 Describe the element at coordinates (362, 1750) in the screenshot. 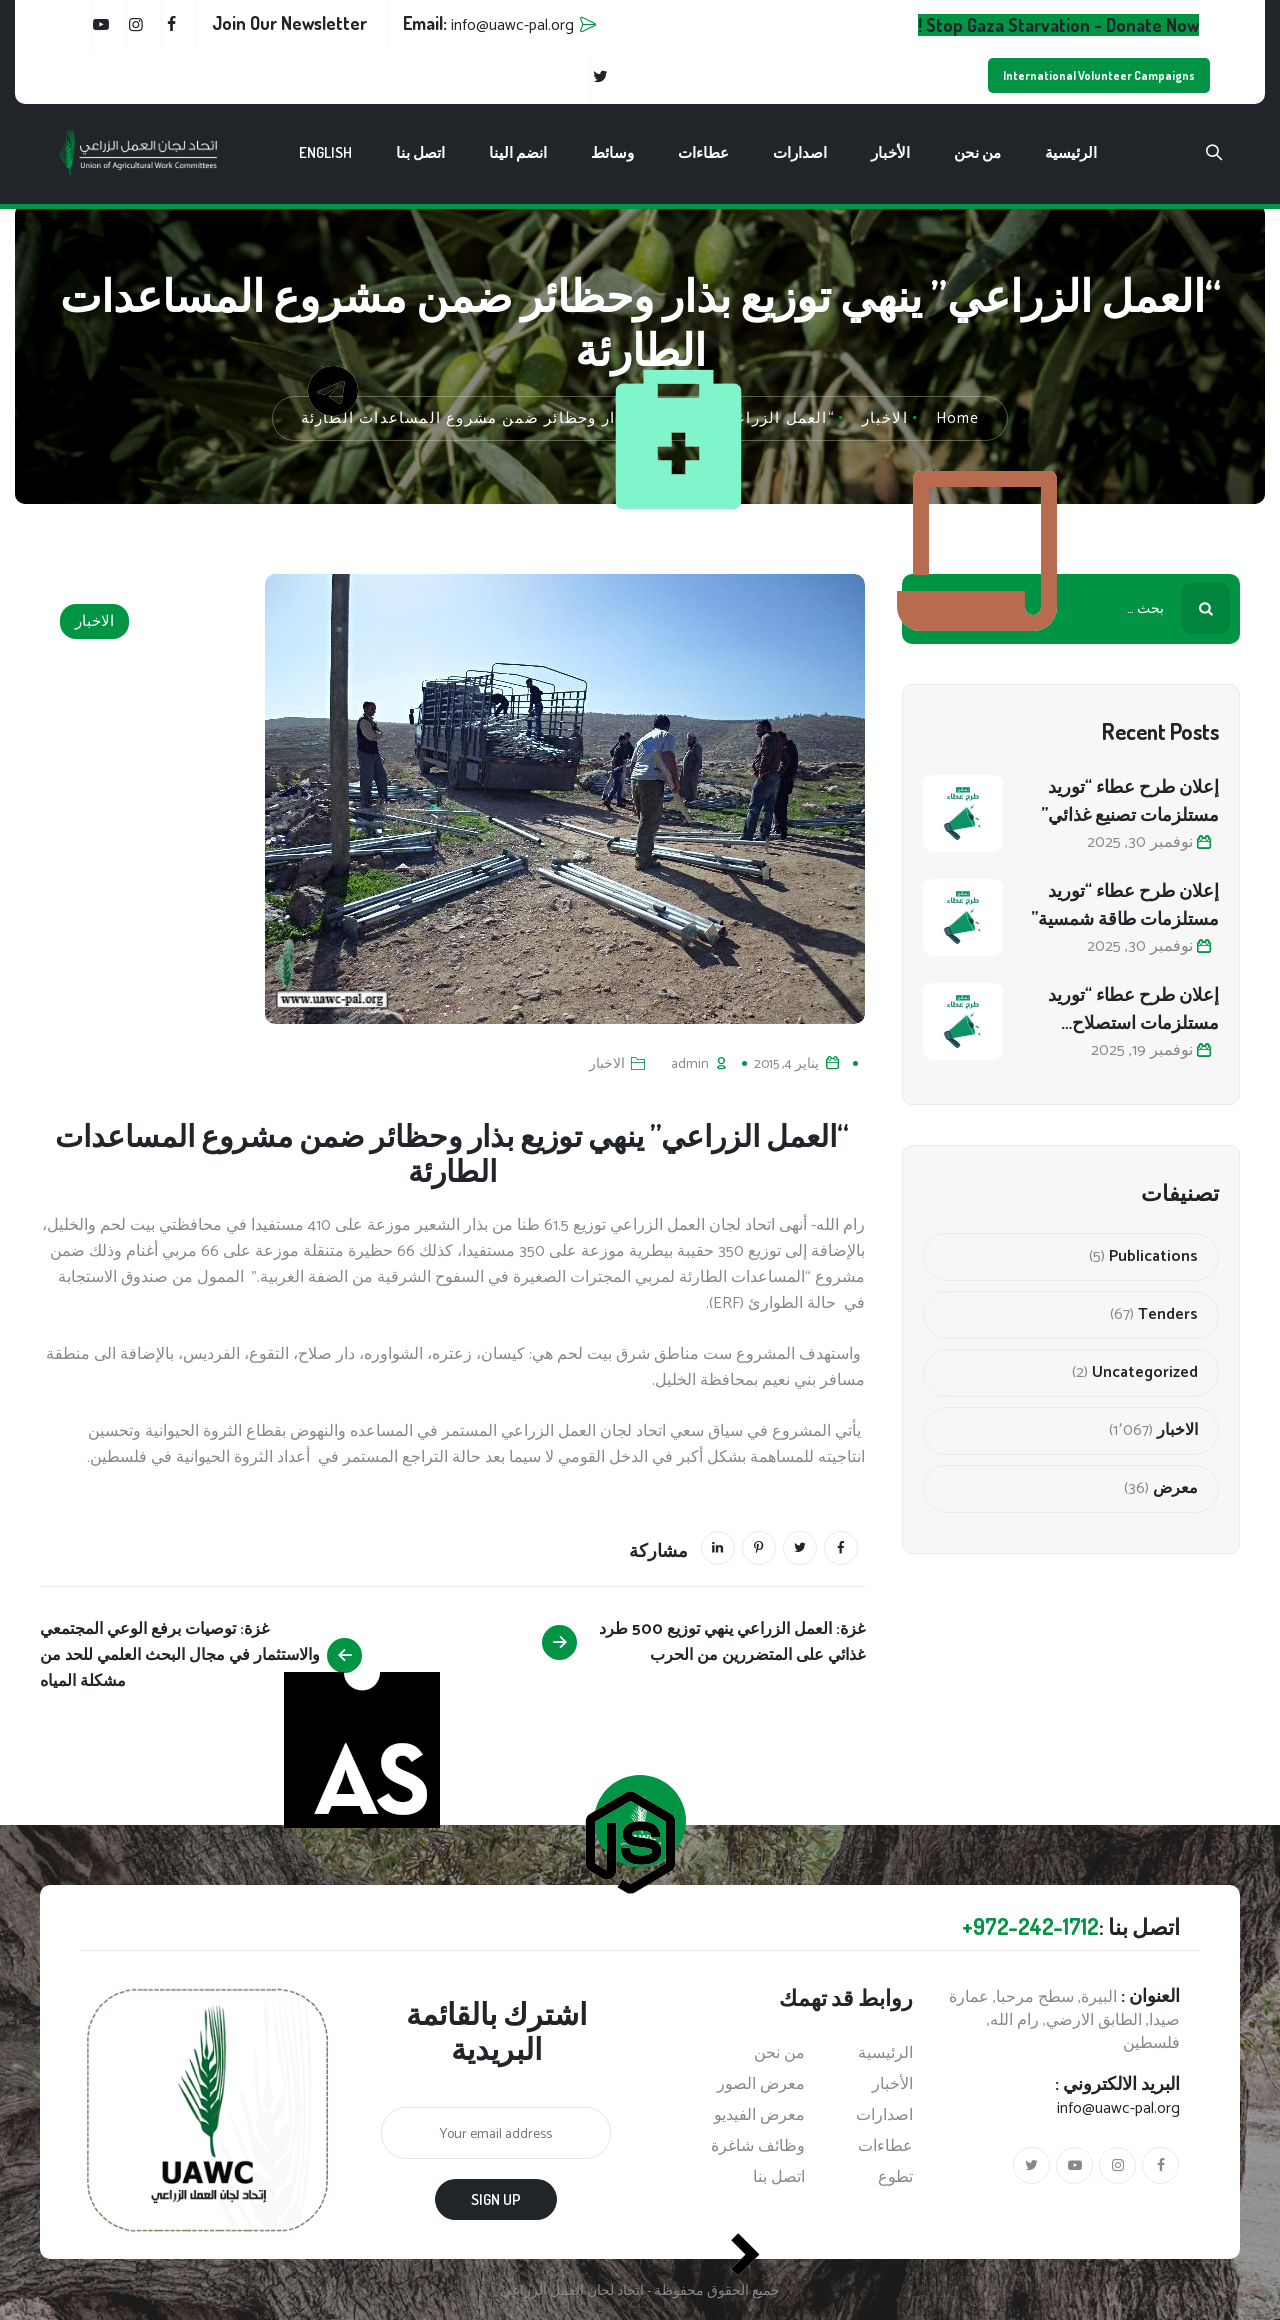

I see `AssemblyScript programming language logo` at that location.